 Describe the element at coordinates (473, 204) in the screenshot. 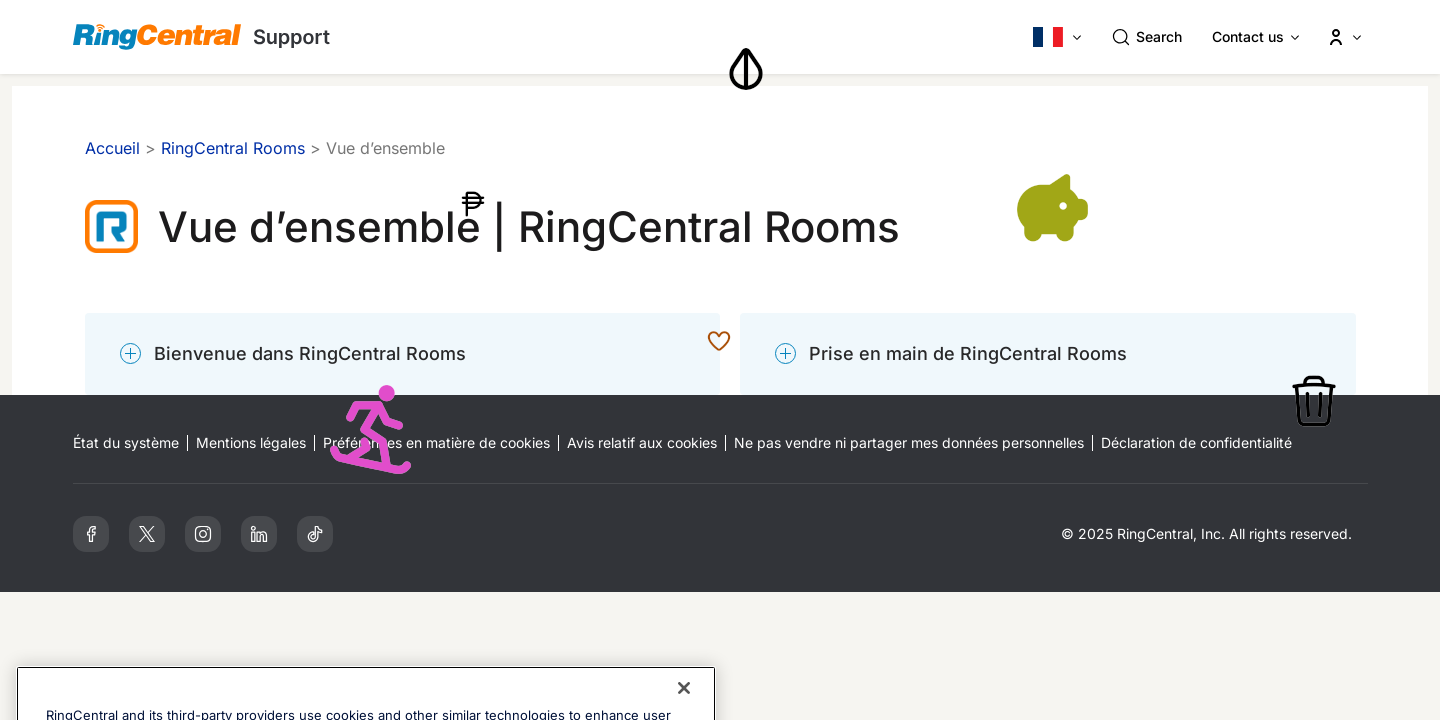

I see `indicates philippine peso currency` at that location.